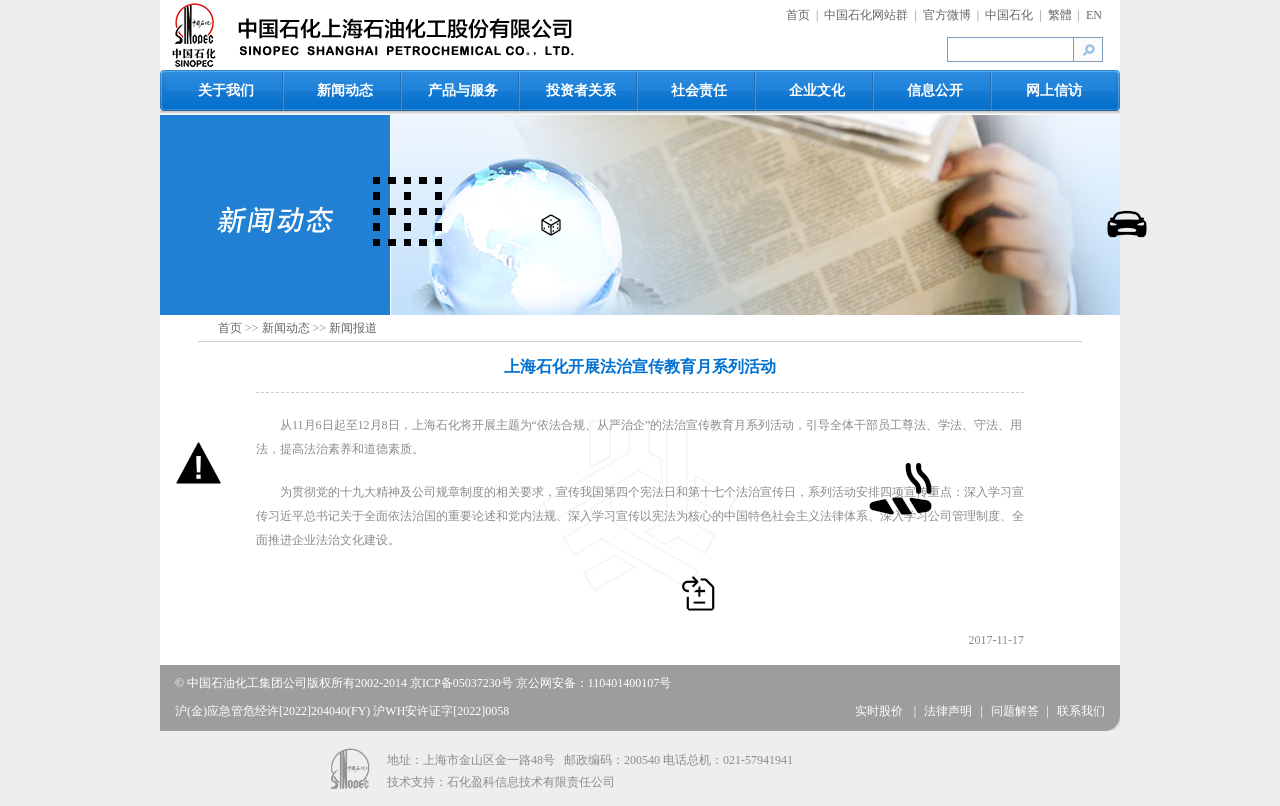  I want to click on indicates a warning or alert condition, so click(198, 463).